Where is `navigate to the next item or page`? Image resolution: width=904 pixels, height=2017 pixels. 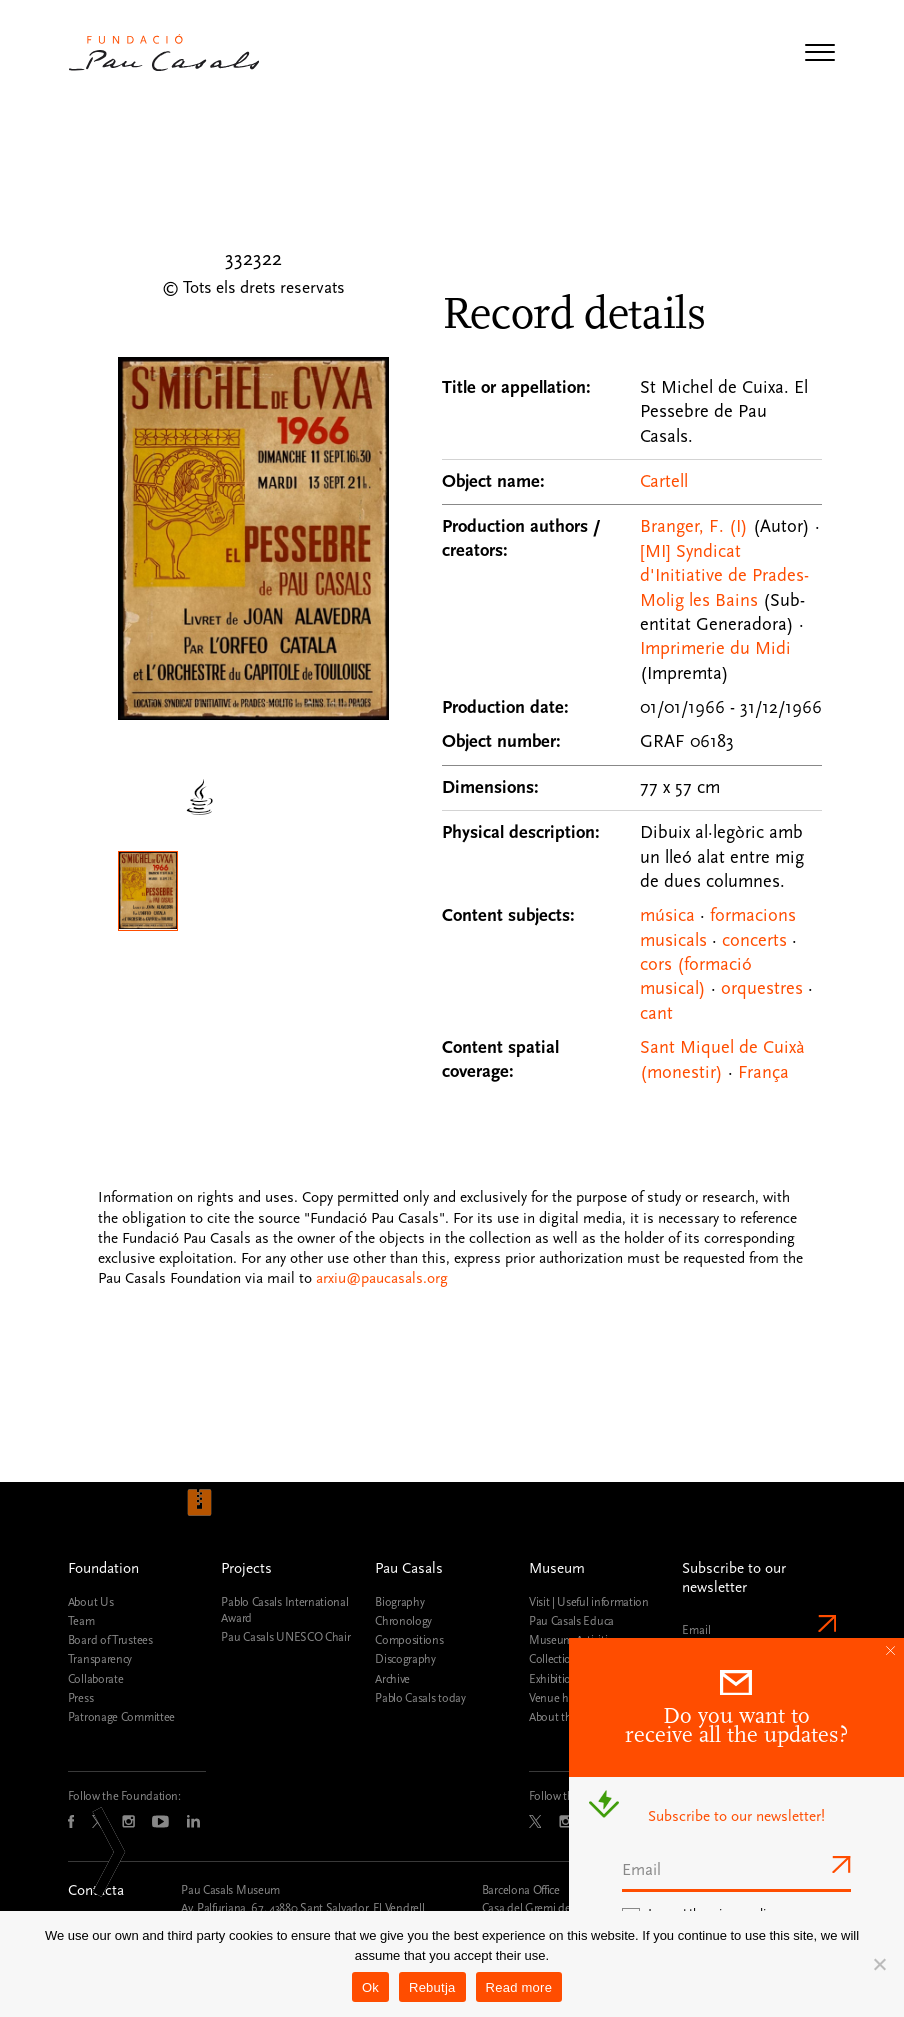 navigate to the next item or page is located at coordinates (107, 1852).